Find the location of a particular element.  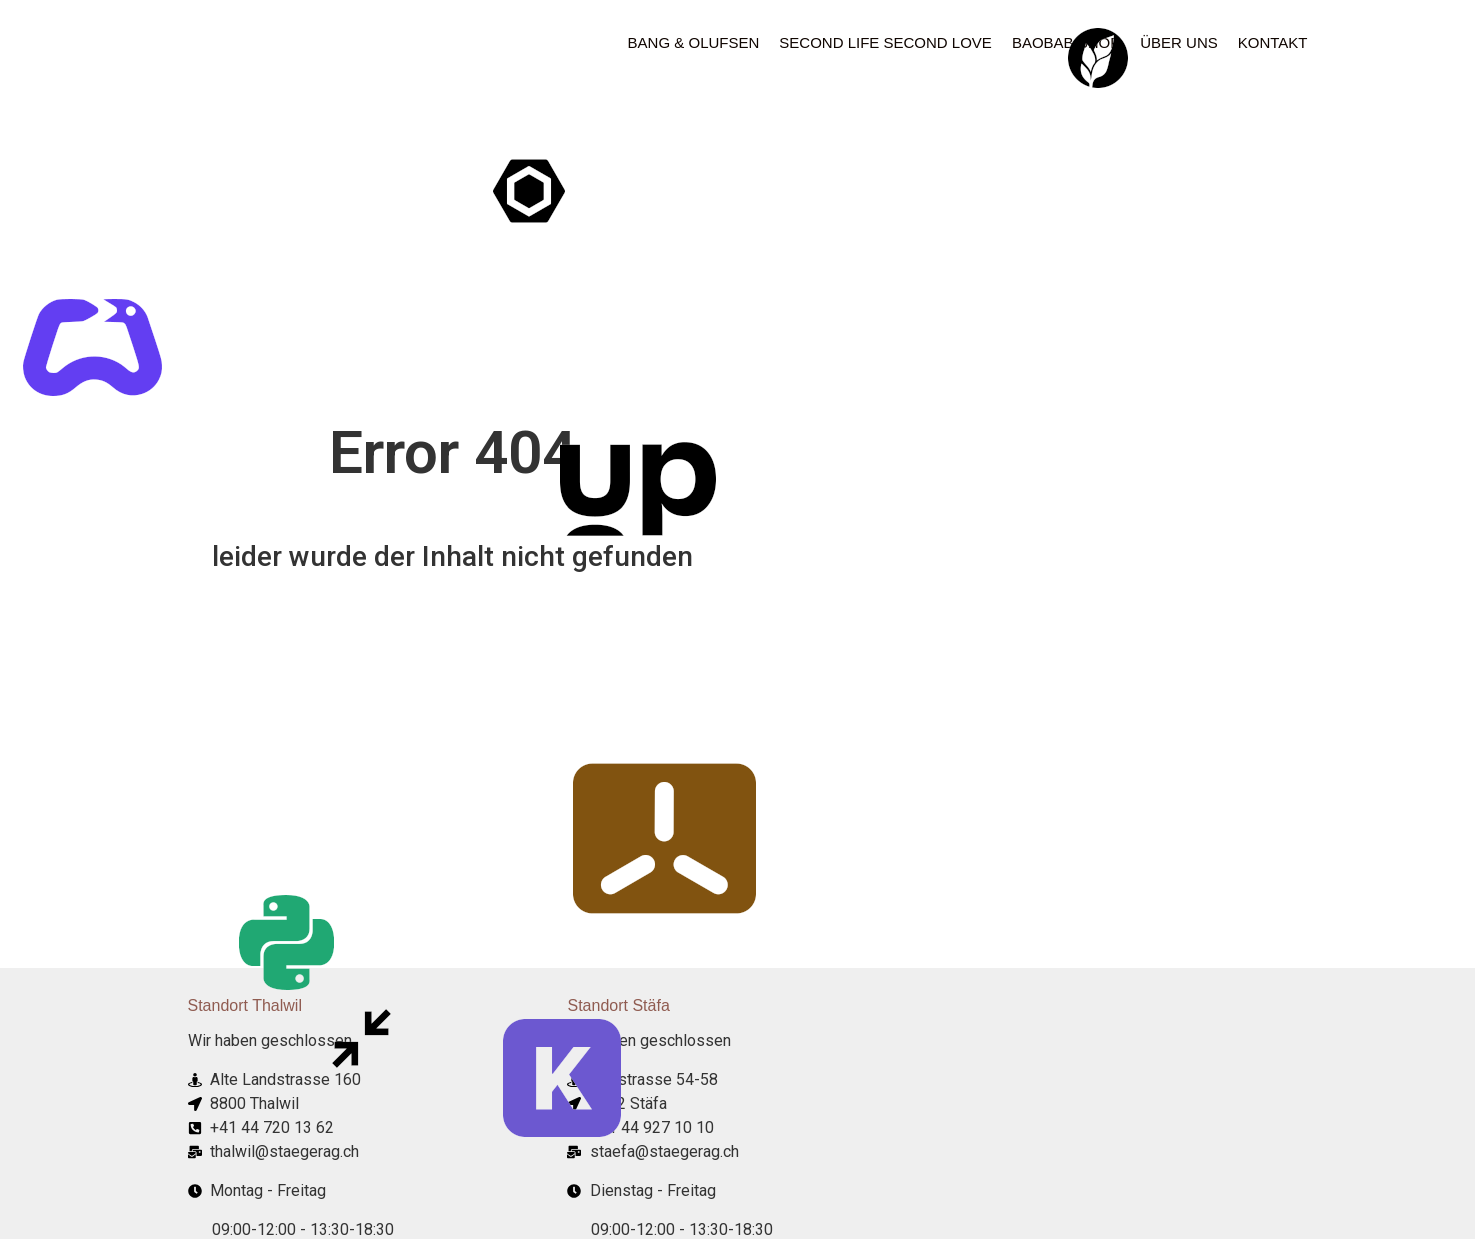

visit wiki.gg website is located at coordinates (92, 347).